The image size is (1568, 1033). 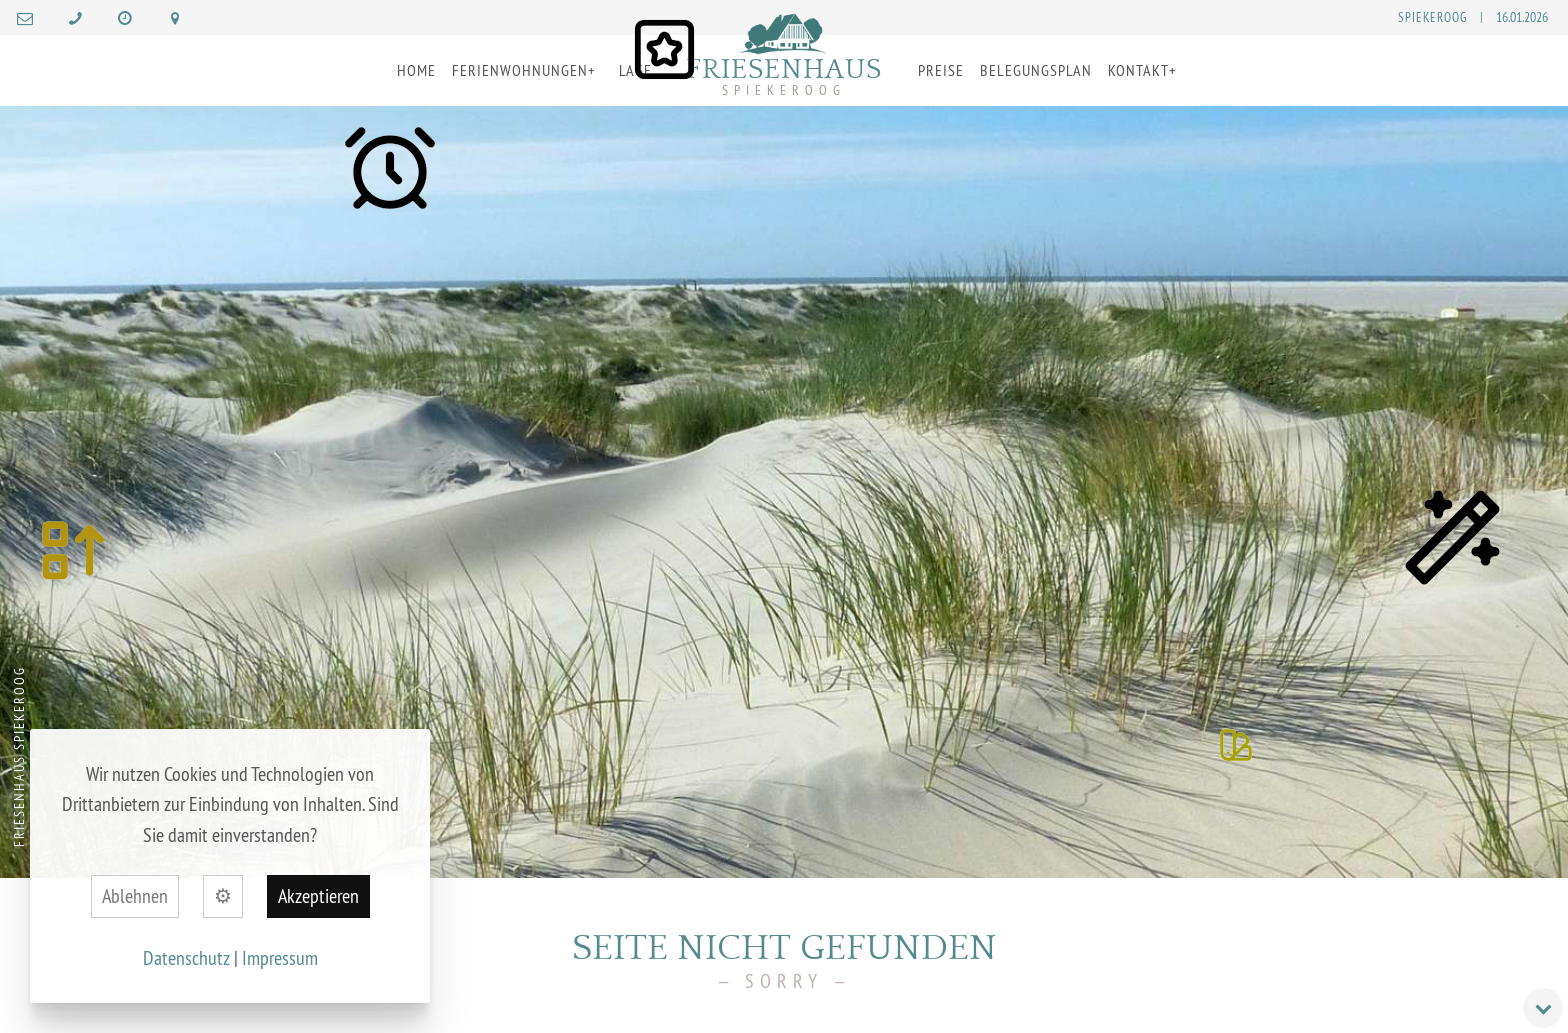 I want to click on add item to favorites, so click(x=664, y=49).